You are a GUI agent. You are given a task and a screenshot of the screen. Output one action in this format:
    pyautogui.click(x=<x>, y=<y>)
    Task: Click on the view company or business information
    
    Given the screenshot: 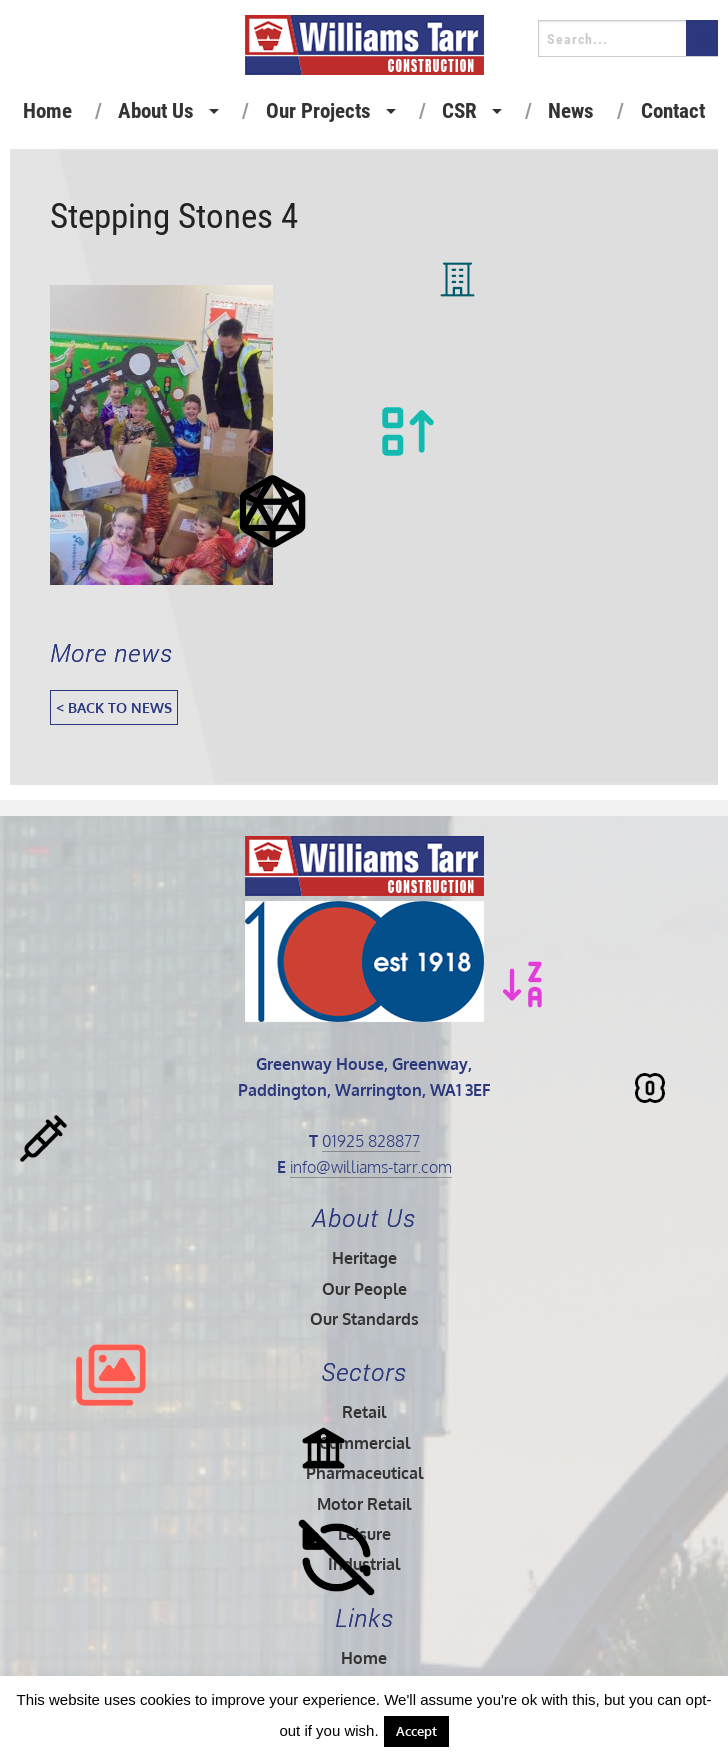 What is the action you would take?
    pyautogui.click(x=457, y=279)
    